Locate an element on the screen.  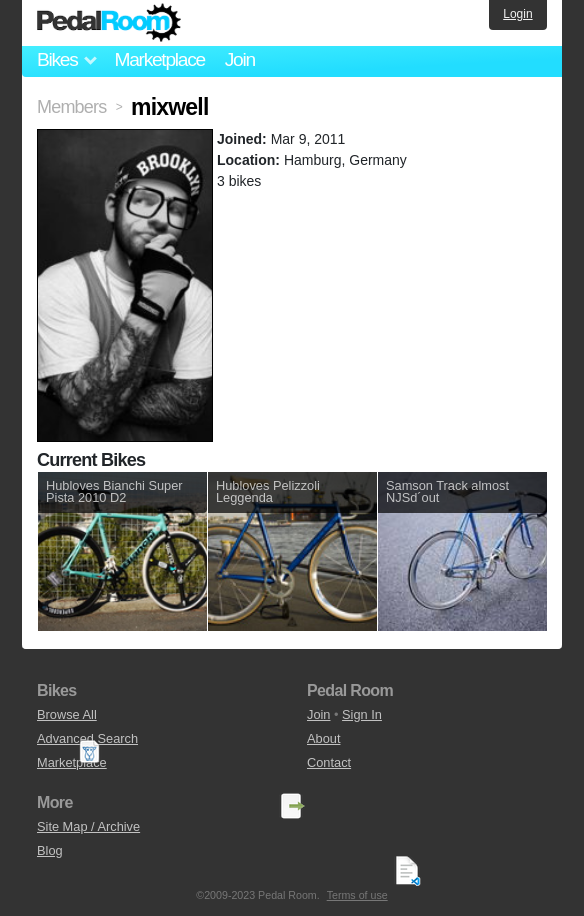
open a file in Visual Studio Code is located at coordinates (407, 871).